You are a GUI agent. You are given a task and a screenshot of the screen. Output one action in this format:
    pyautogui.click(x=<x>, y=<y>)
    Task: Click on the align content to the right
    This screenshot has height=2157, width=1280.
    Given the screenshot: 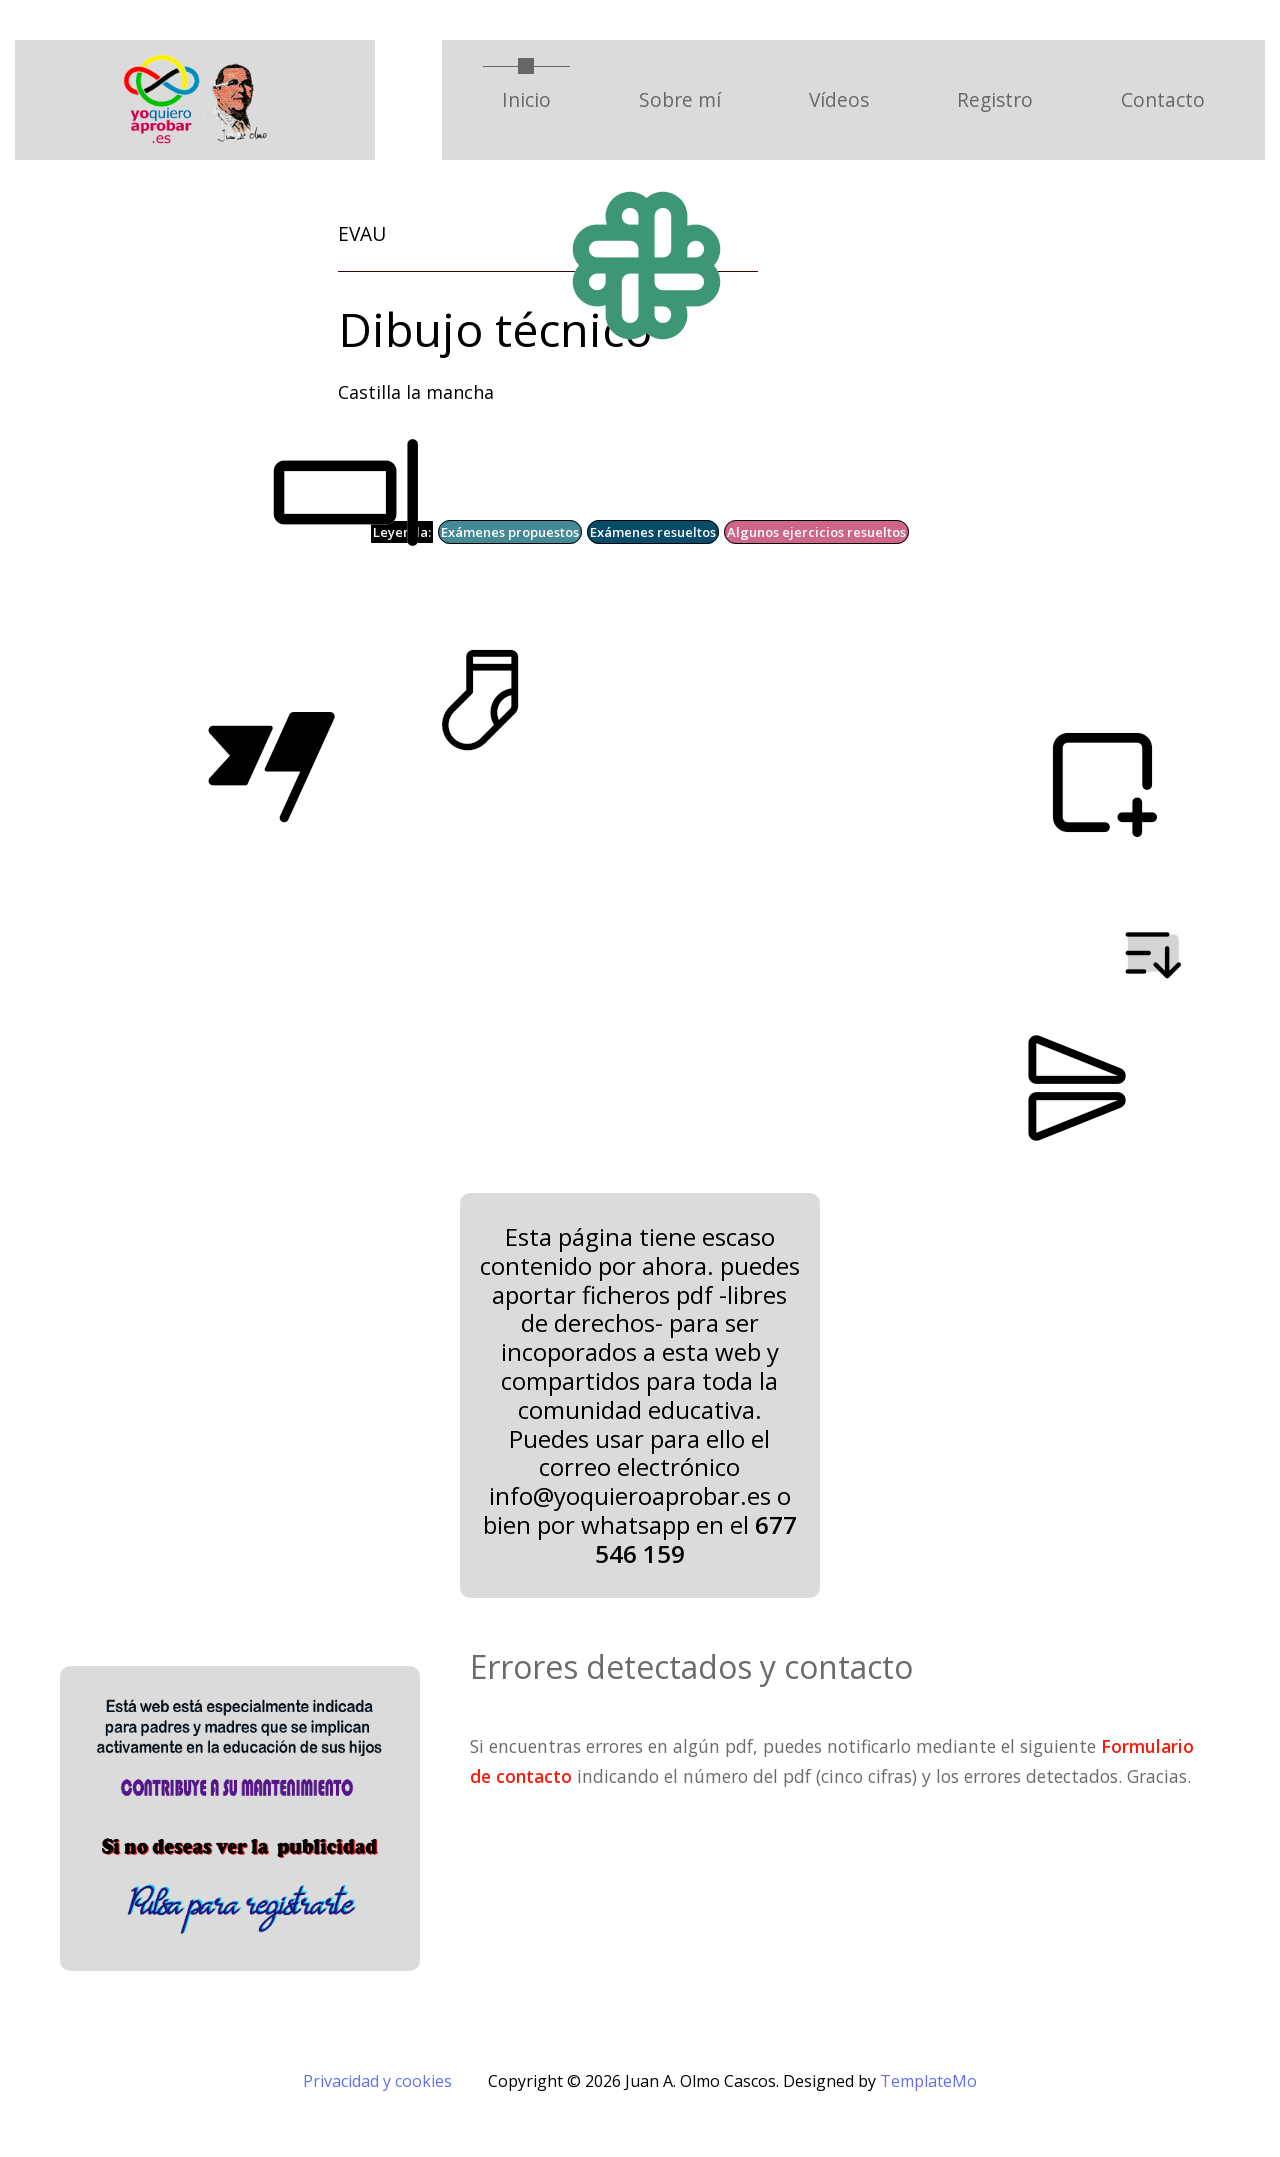 What is the action you would take?
    pyautogui.click(x=348, y=492)
    